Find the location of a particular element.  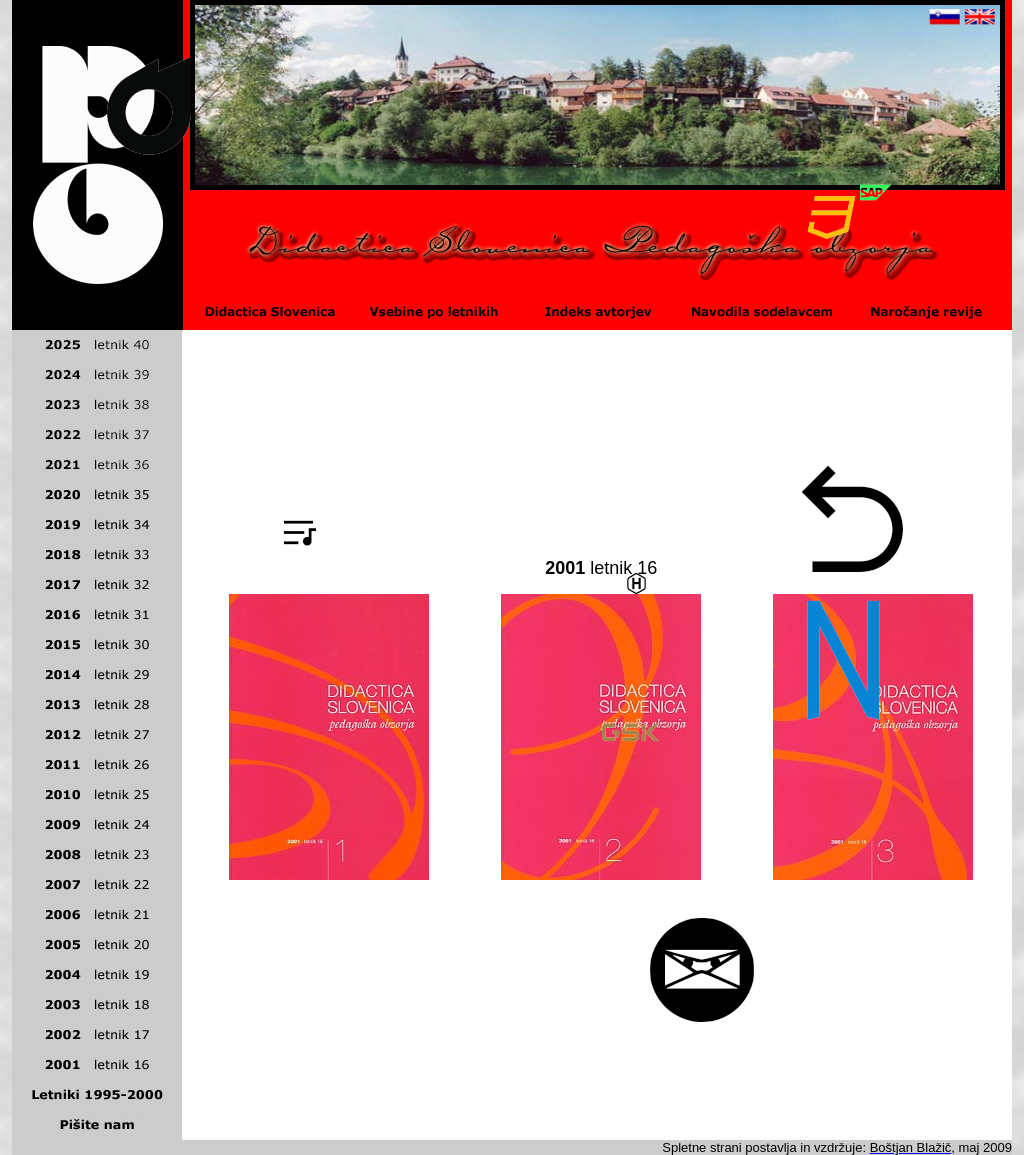

indicates CSS3 styling or stylesheet is located at coordinates (831, 217).